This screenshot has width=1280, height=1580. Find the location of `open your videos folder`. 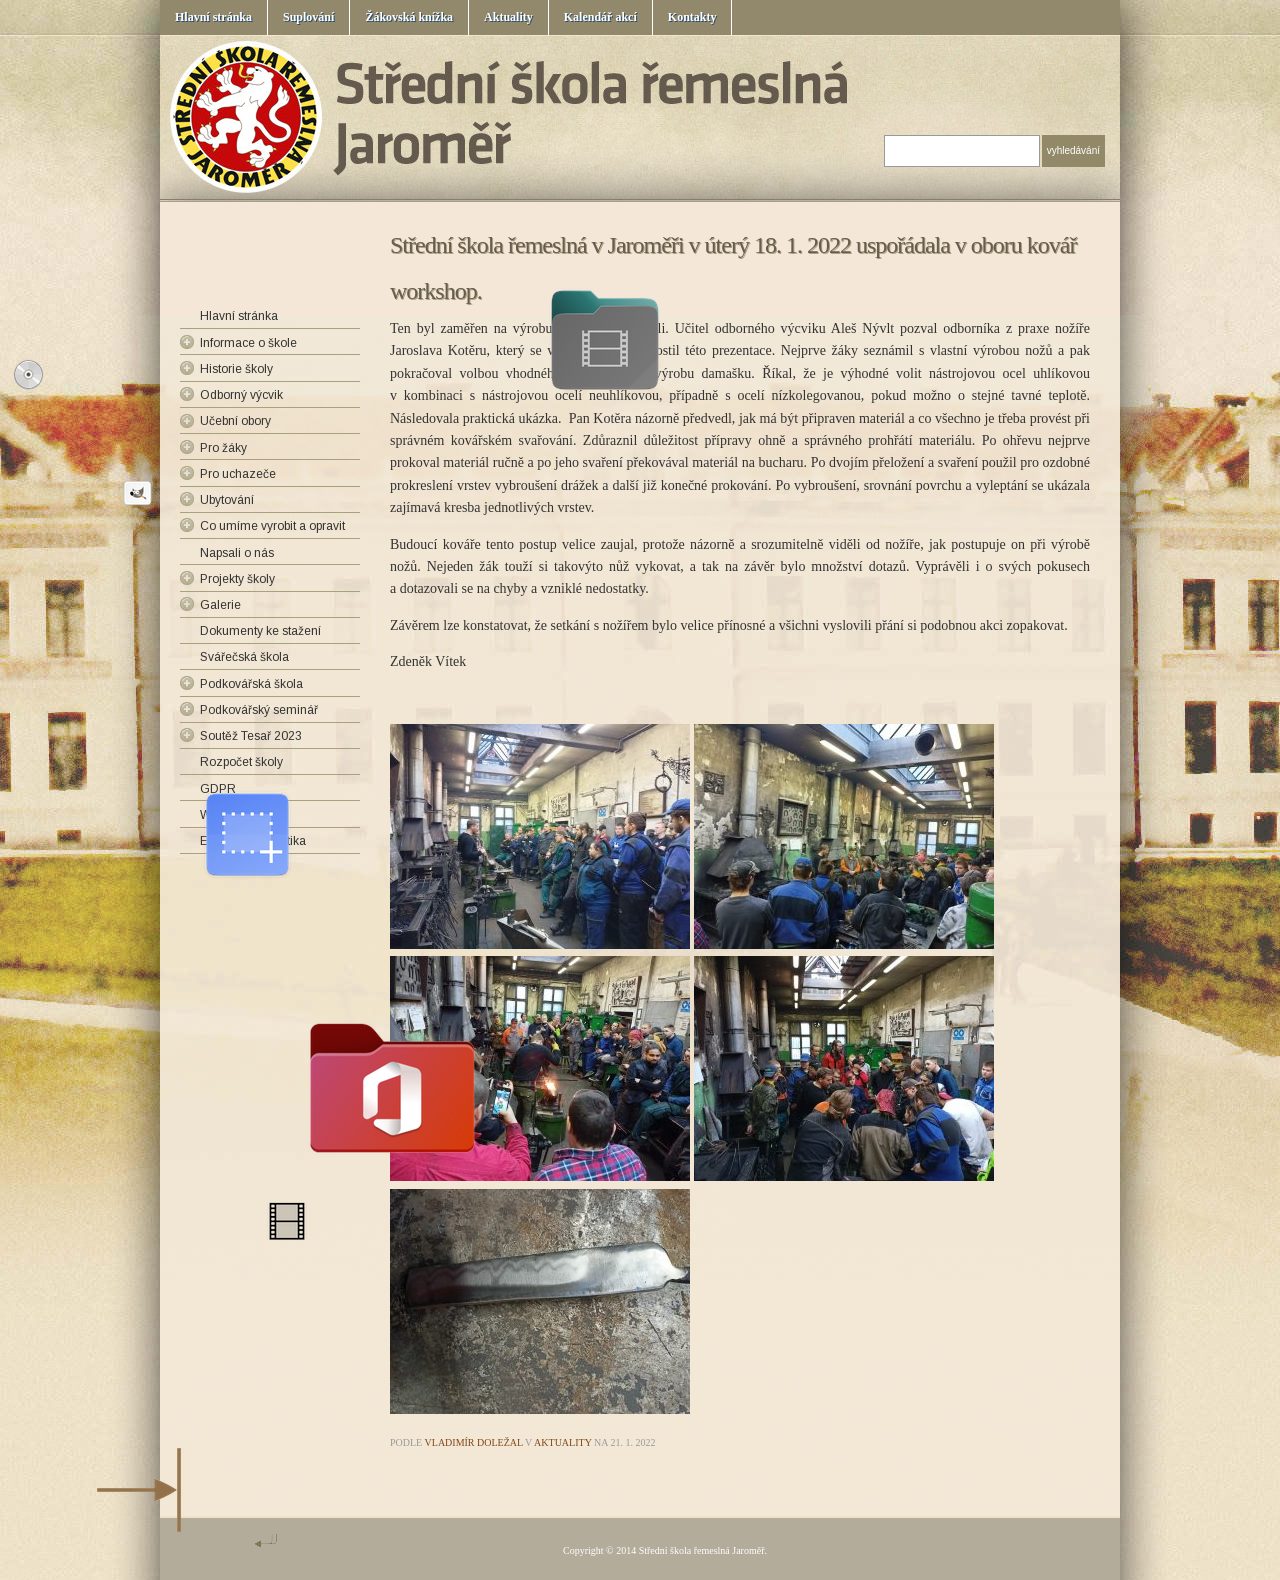

open your videos folder is located at coordinates (605, 340).